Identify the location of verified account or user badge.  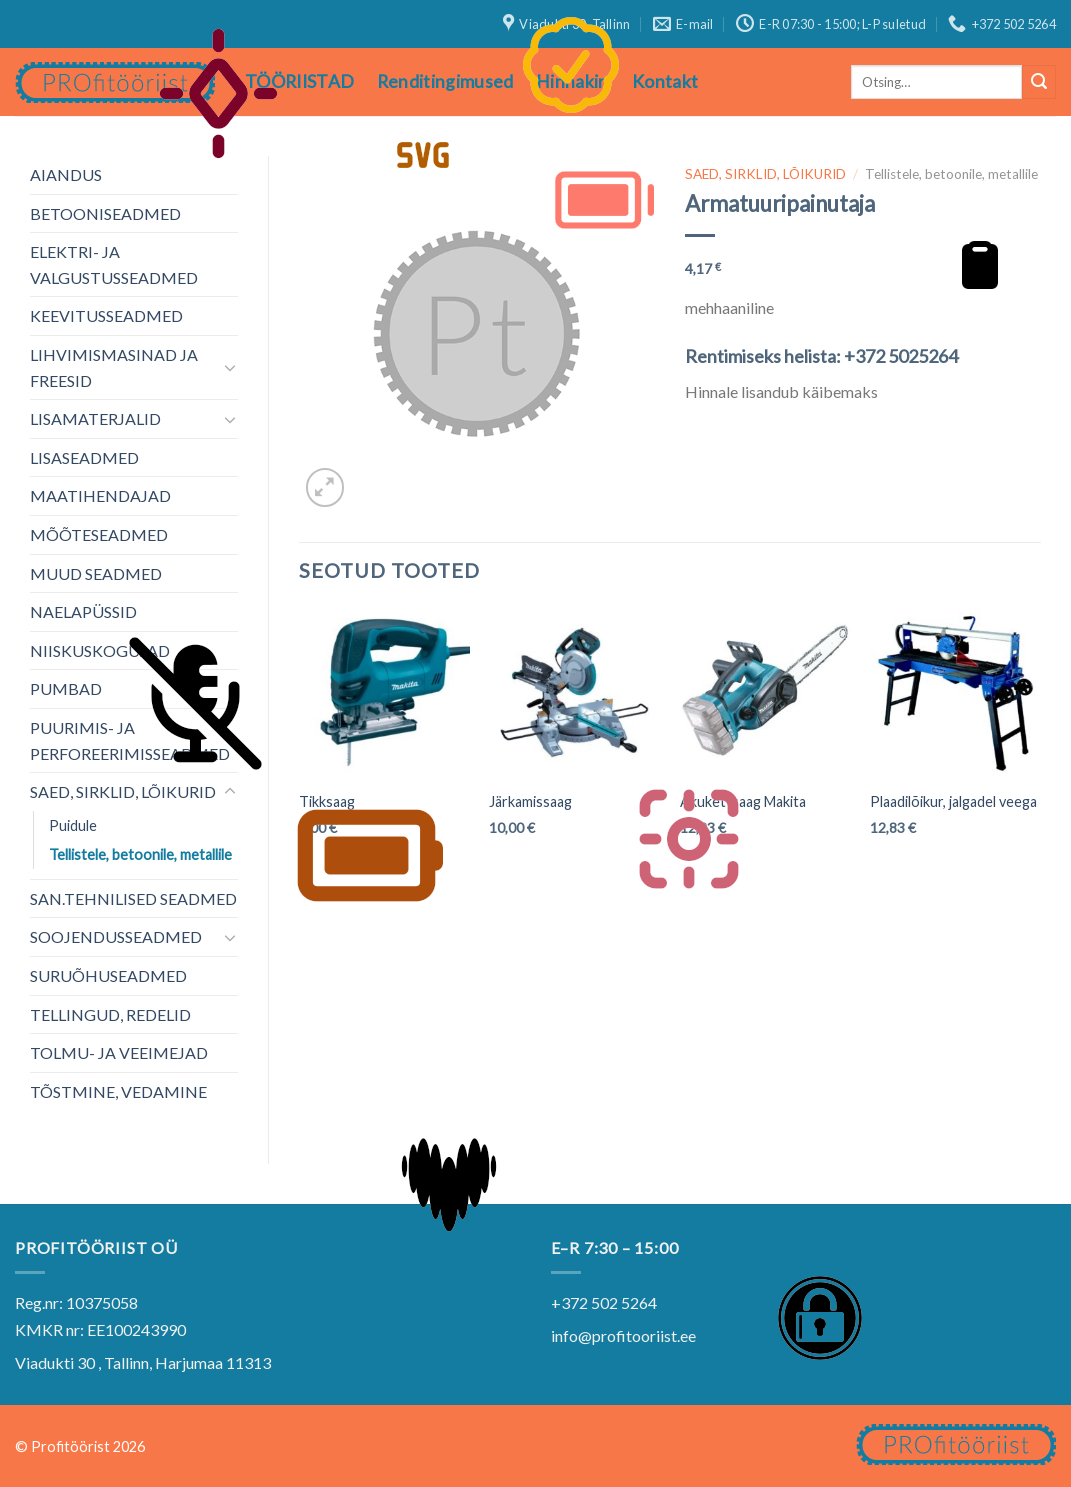
(571, 65).